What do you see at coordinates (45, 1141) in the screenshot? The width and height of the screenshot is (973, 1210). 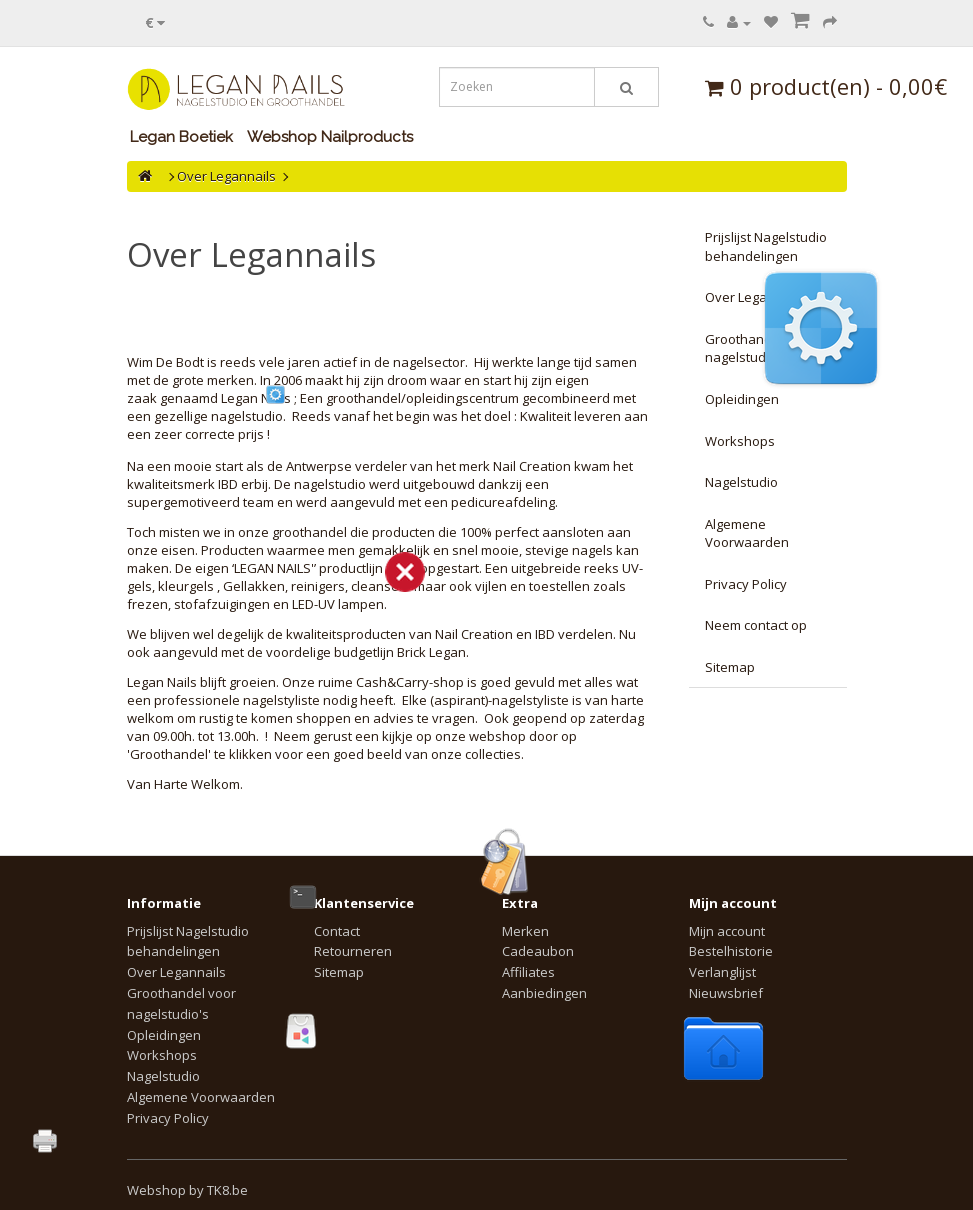 I see `print the current file or document` at bounding box center [45, 1141].